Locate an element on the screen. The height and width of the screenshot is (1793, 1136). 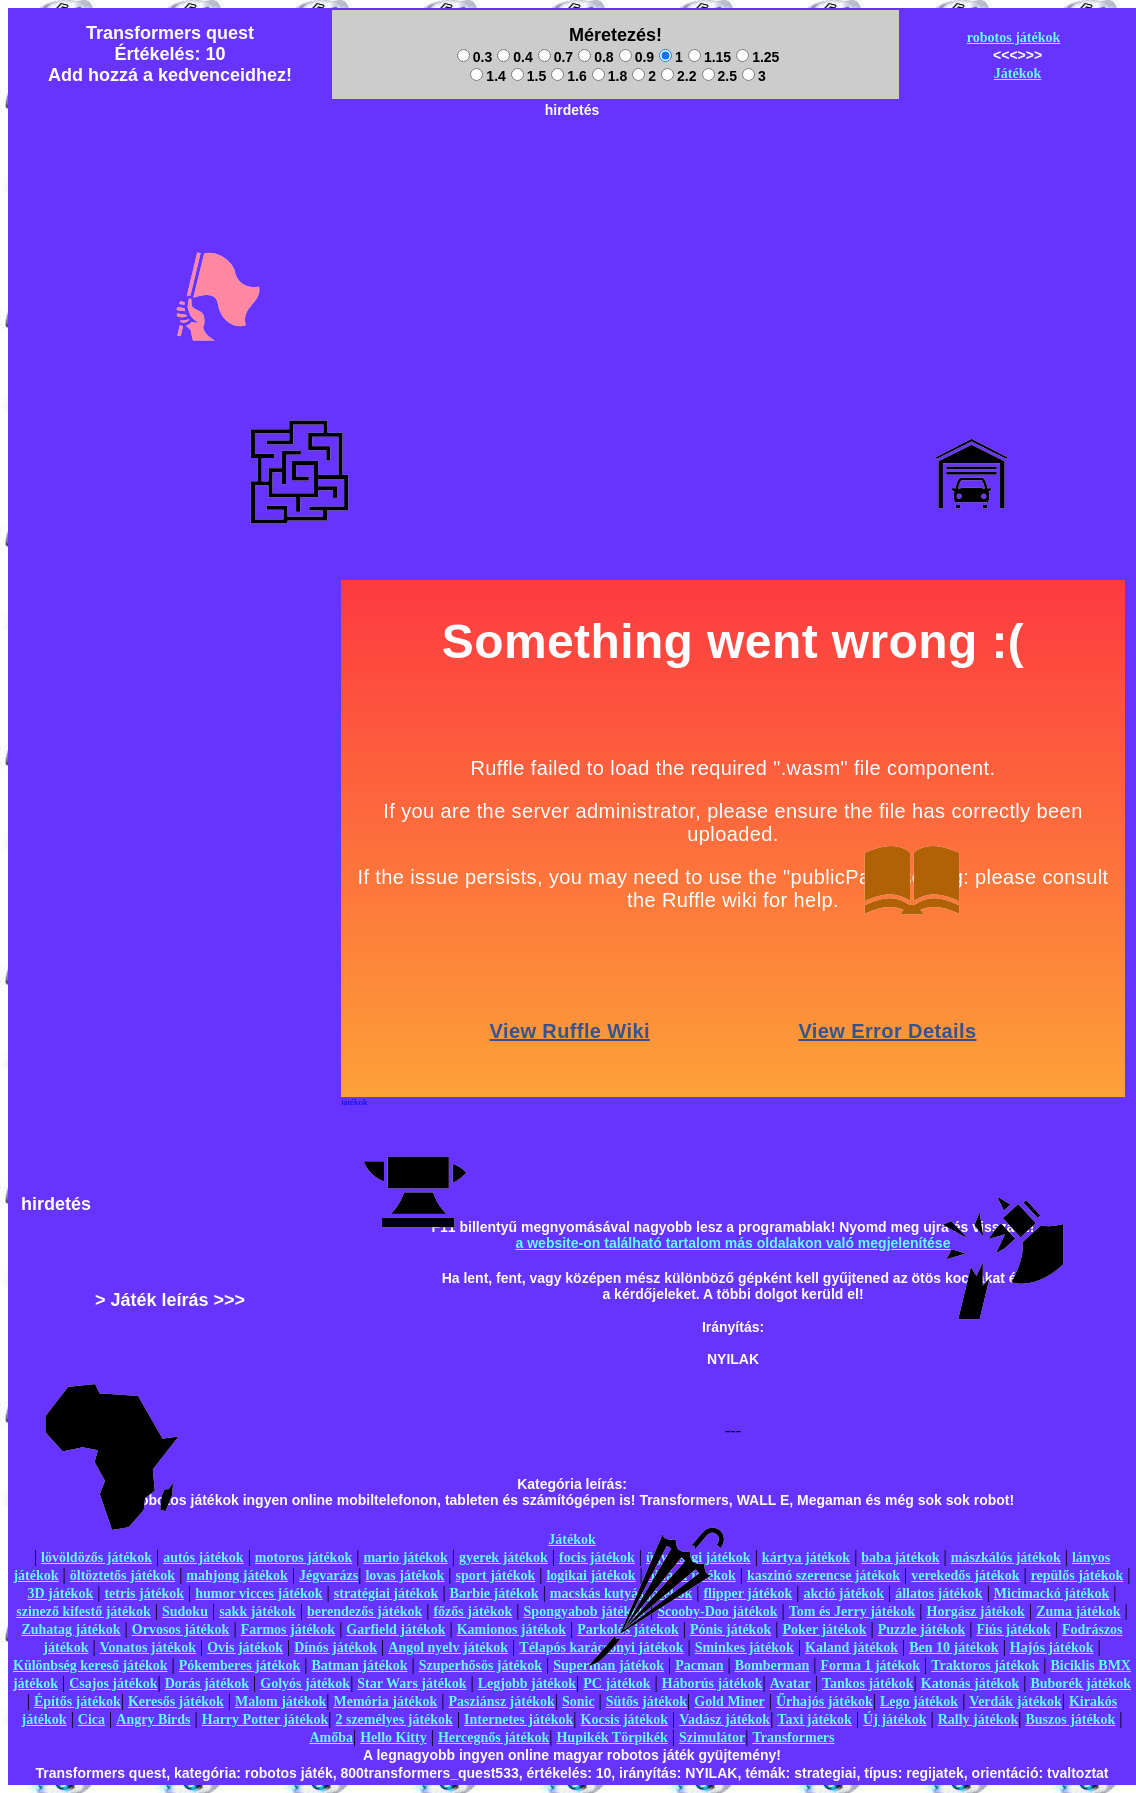
select umbrella bayonet weapon in game inventory is located at coordinates (654, 1598).